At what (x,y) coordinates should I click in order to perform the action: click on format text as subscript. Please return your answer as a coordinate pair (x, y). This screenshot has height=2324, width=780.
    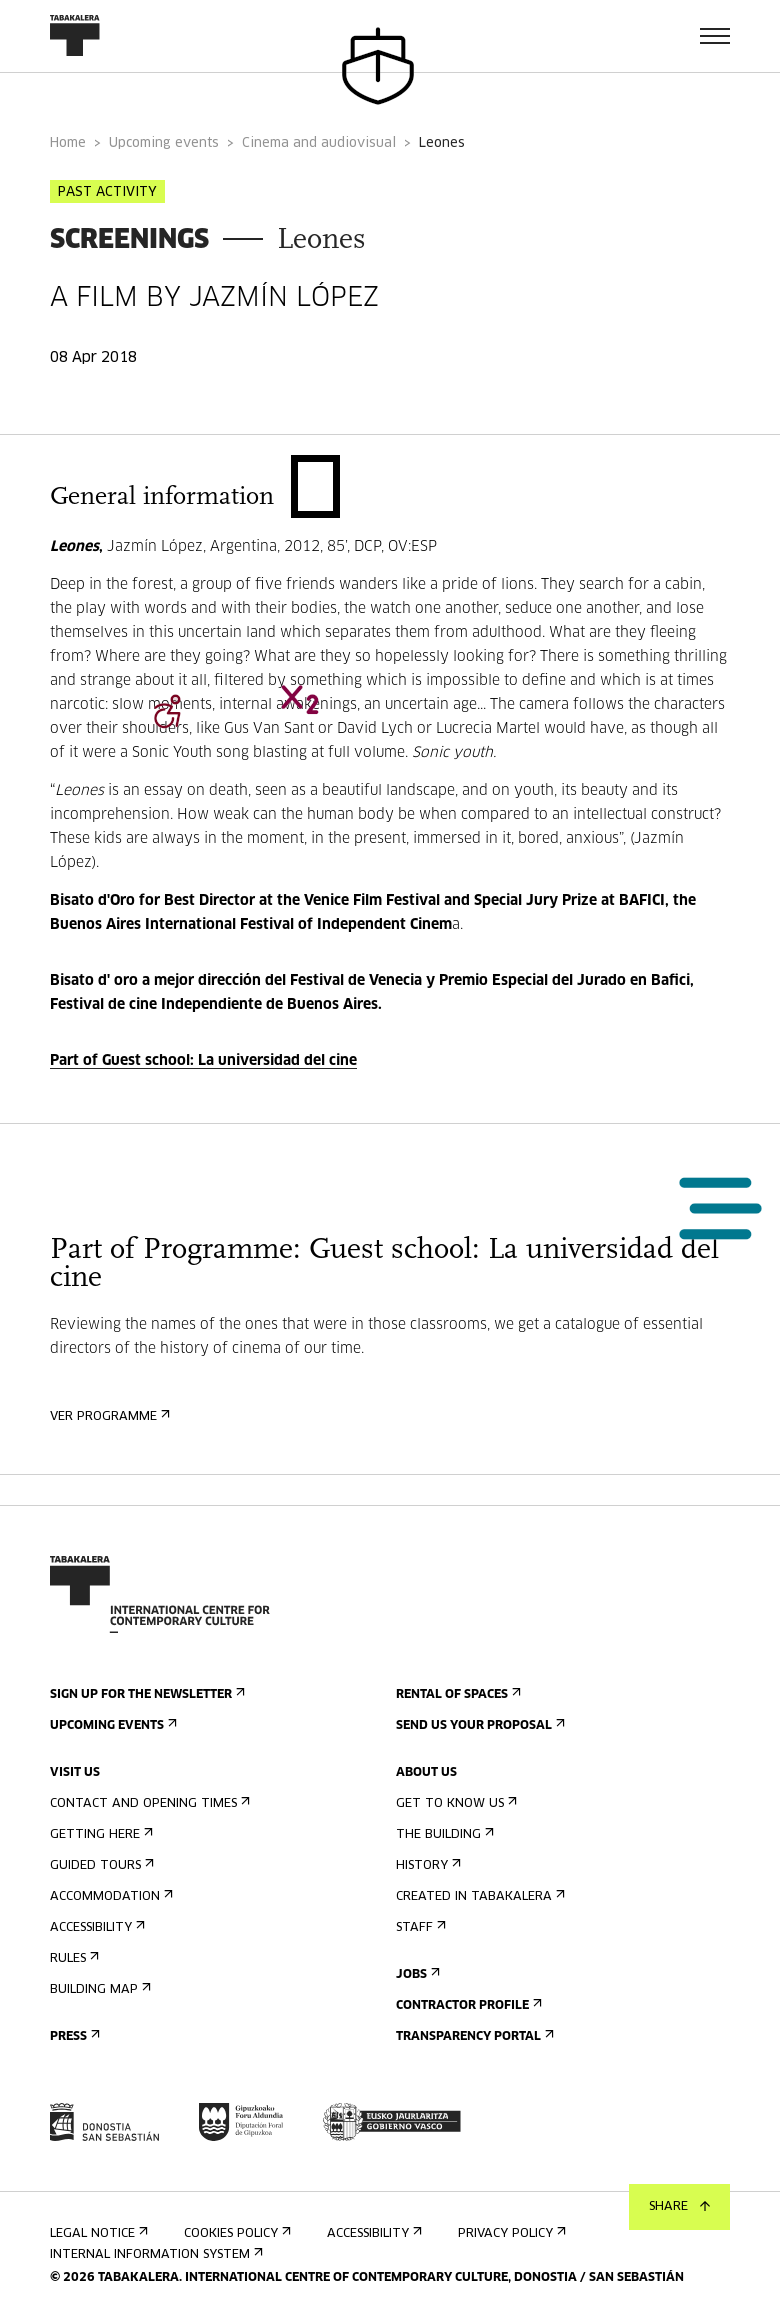
    Looking at the image, I should click on (298, 699).